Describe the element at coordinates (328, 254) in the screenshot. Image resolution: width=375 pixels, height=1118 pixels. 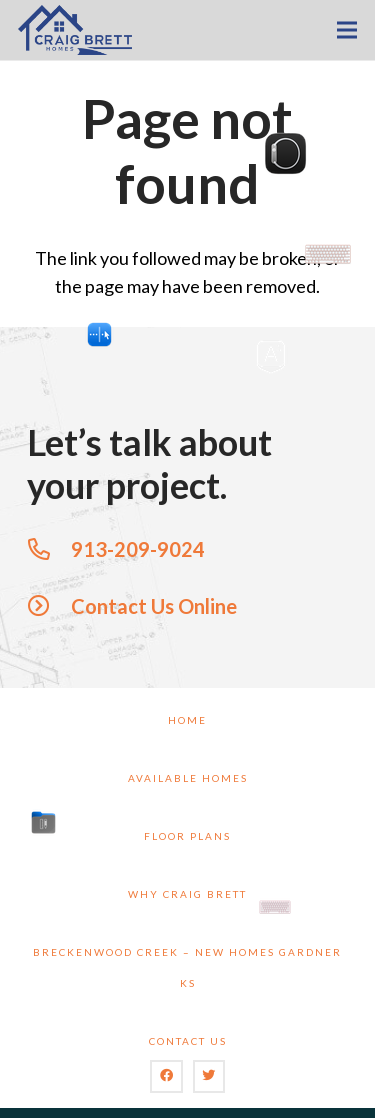
I see `connect to a wireless bluetooth keyboard` at that location.